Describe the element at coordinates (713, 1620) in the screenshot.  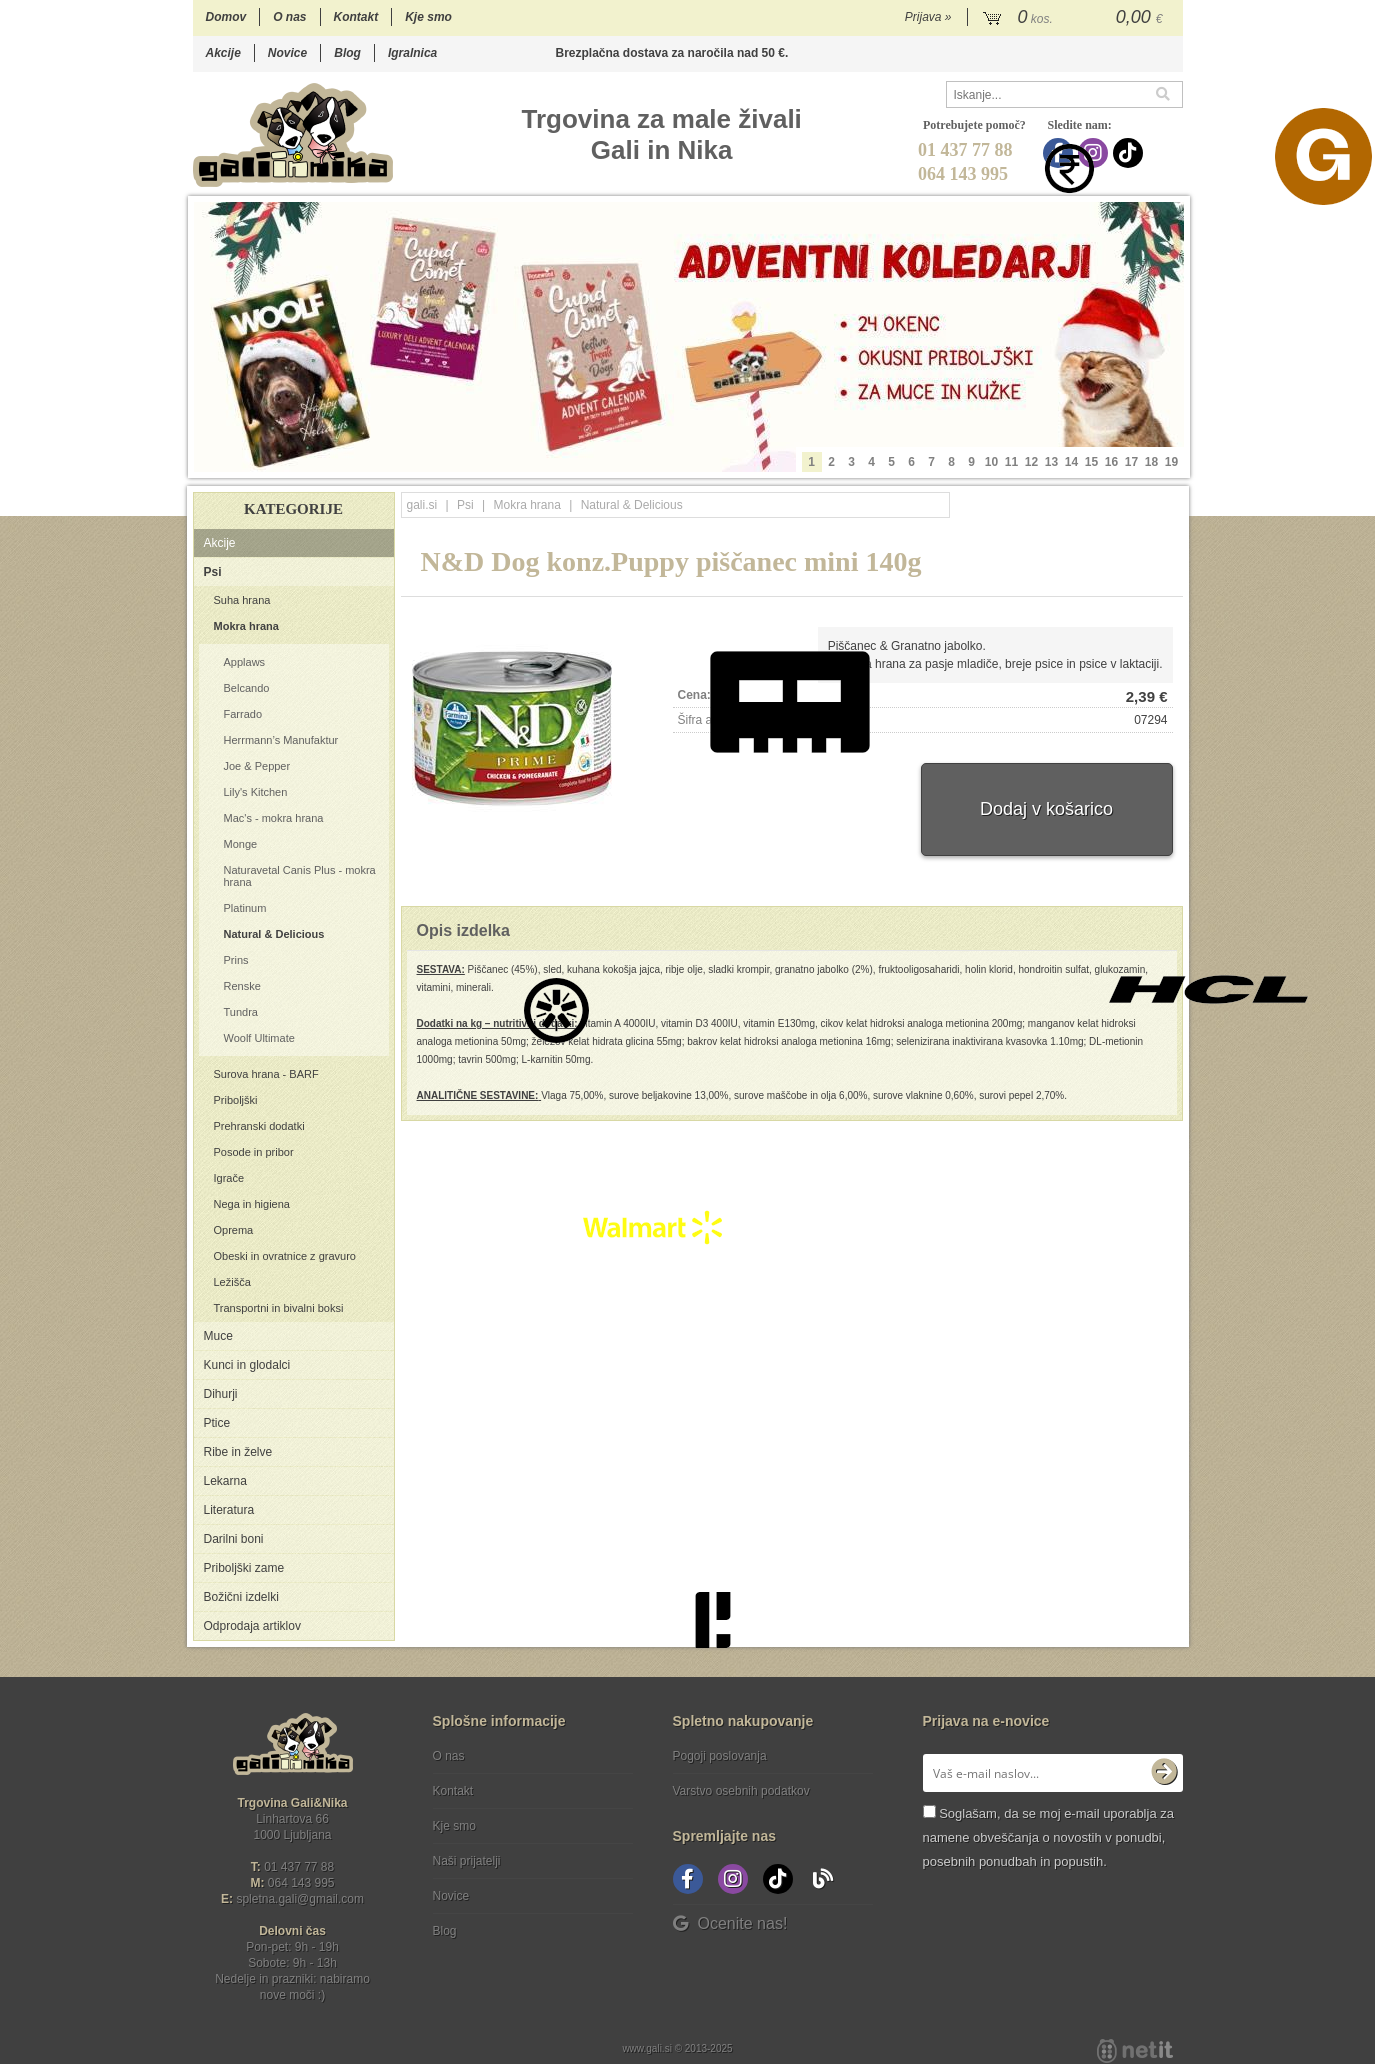
I see `open the pleroma app` at that location.